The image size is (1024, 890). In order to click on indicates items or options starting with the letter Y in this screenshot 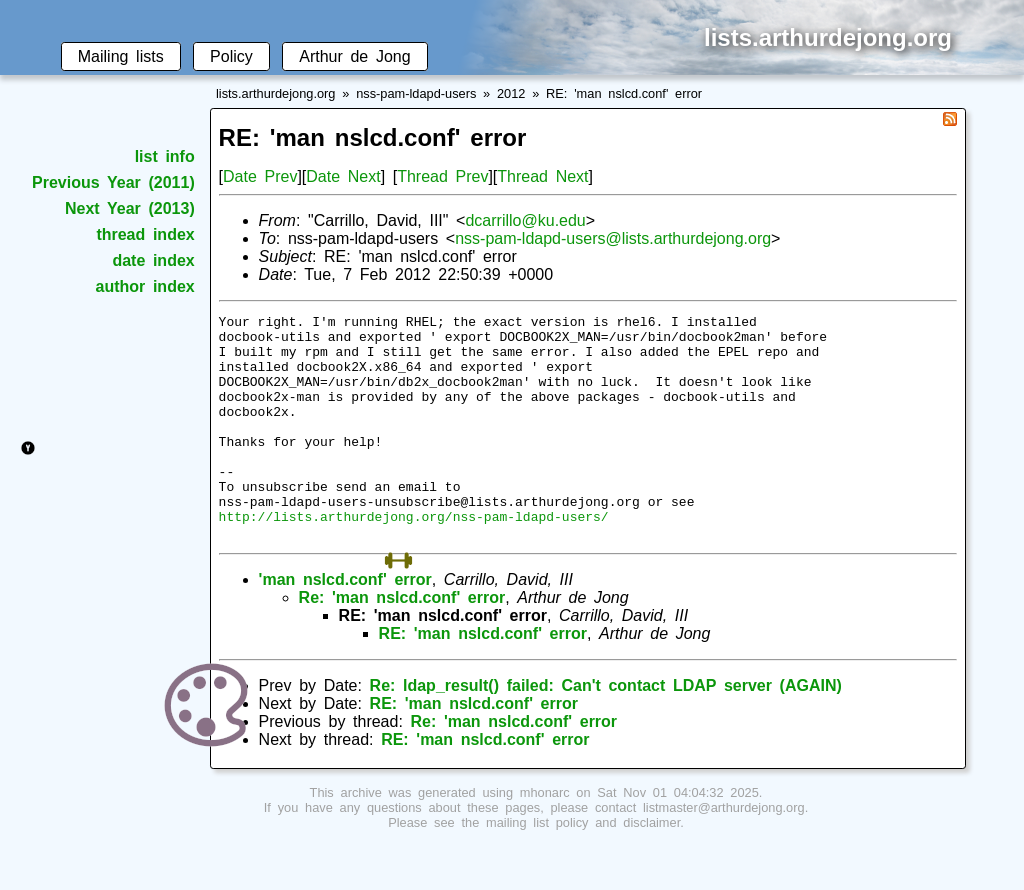, I will do `click(28, 448)`.